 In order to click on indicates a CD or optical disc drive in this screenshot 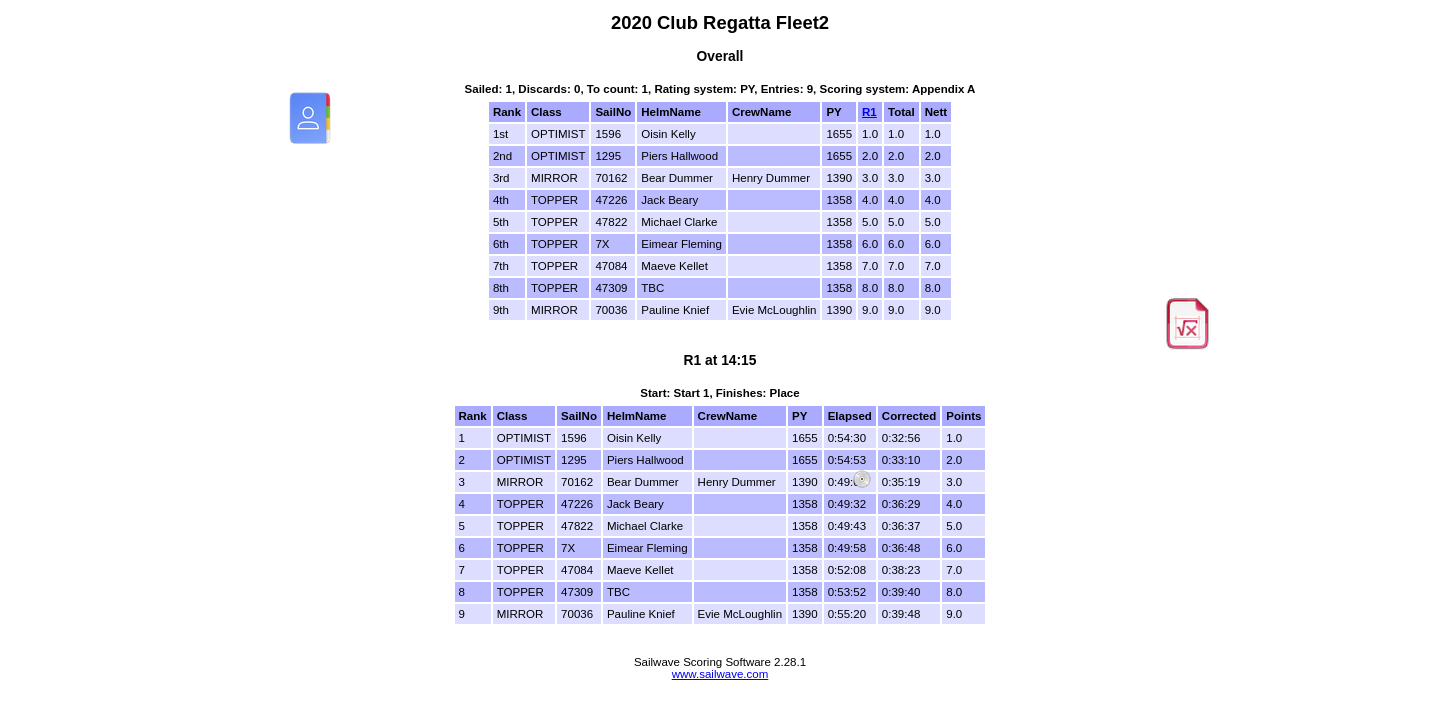, I will do `click(862, 479)`.